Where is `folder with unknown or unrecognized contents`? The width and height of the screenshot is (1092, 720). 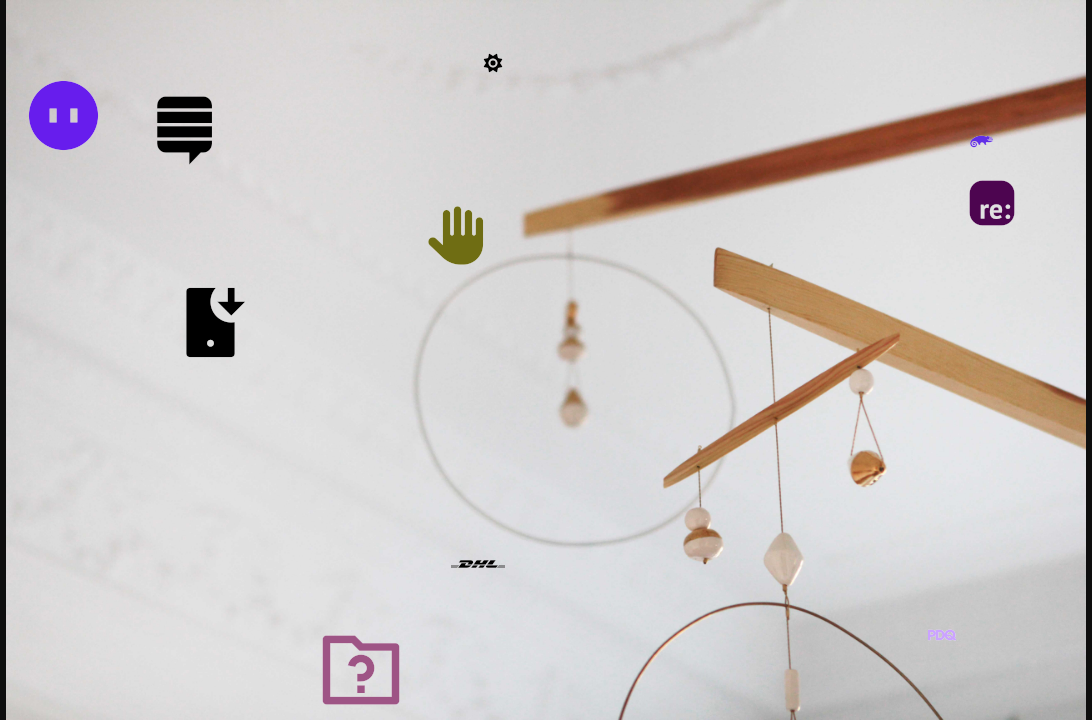
folder with unknown or unrecognized contents is located at coordinates (361, 670).